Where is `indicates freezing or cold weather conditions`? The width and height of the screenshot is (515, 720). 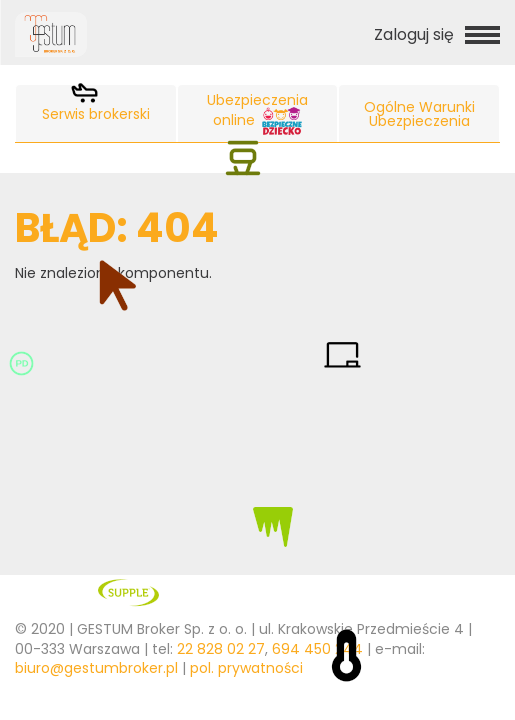
indicates freezing or cold weather conditions is located at coordinates (273, 527).